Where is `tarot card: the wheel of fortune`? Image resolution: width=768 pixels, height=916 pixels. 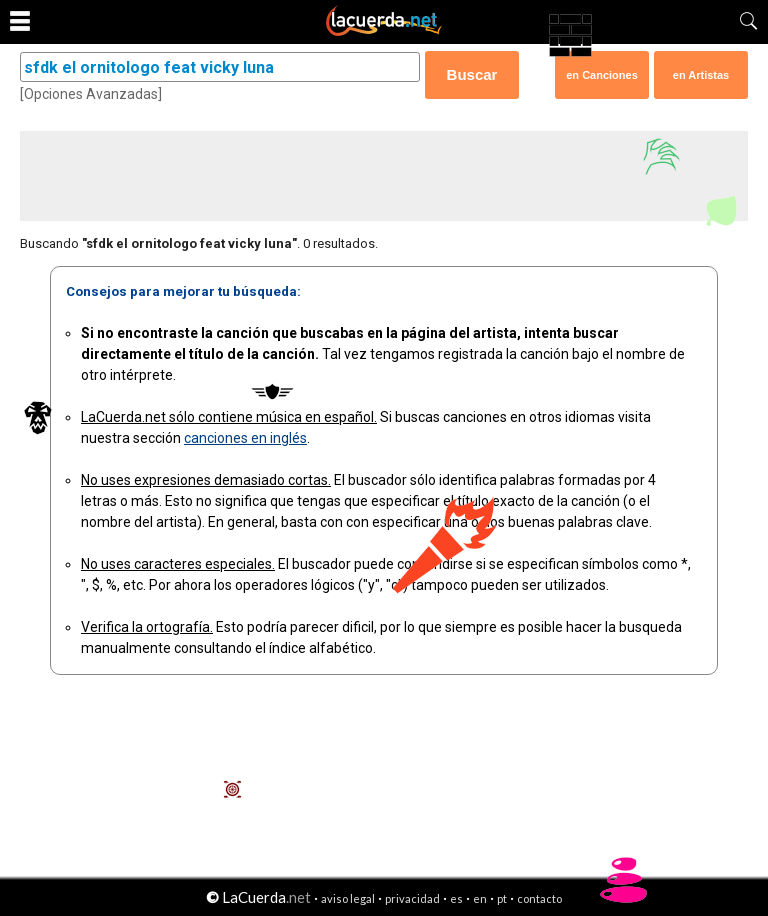
tarot card: the wheel of fortune is located at coordinates (232, 789).